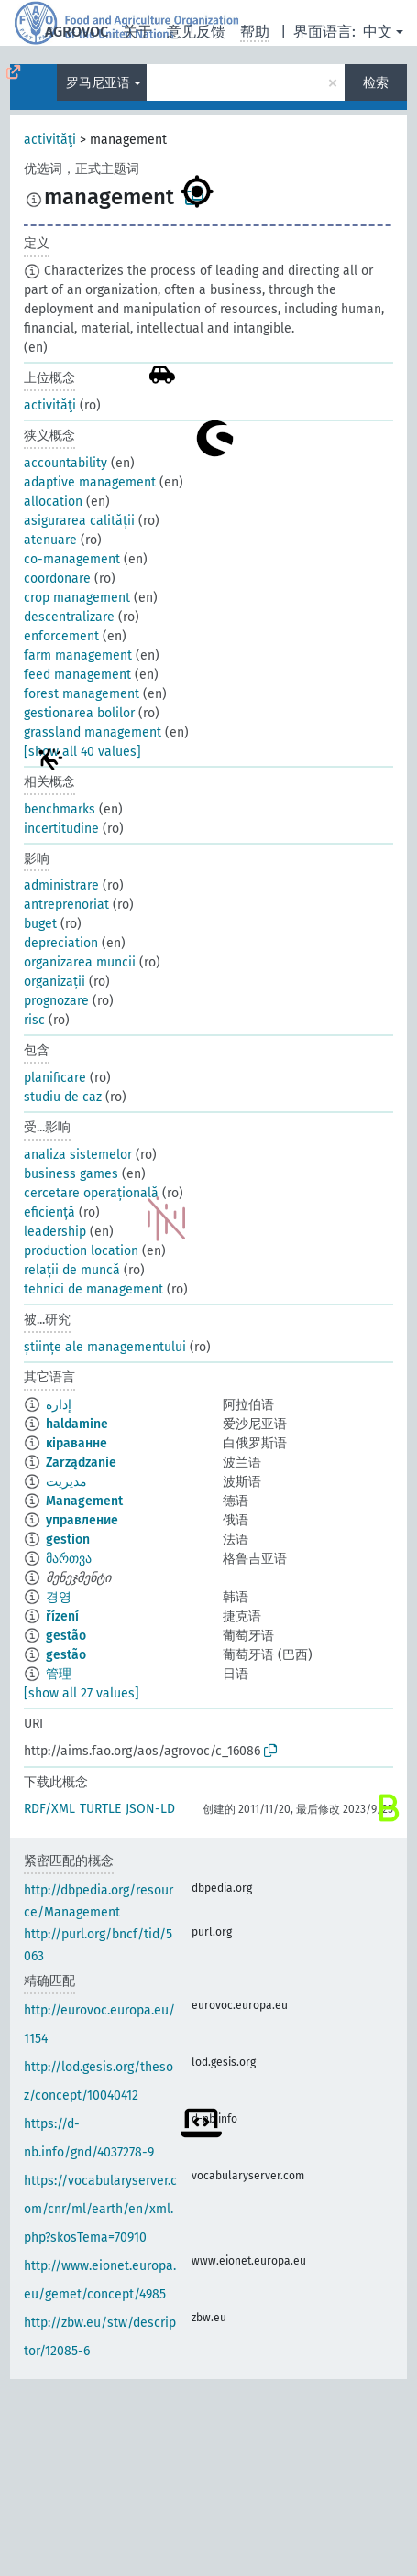 The image size is (417, 2576). Describe the element at coordinates (389, 1807) in the screenshot. I see `apply bold formatting to selected text` at that location.